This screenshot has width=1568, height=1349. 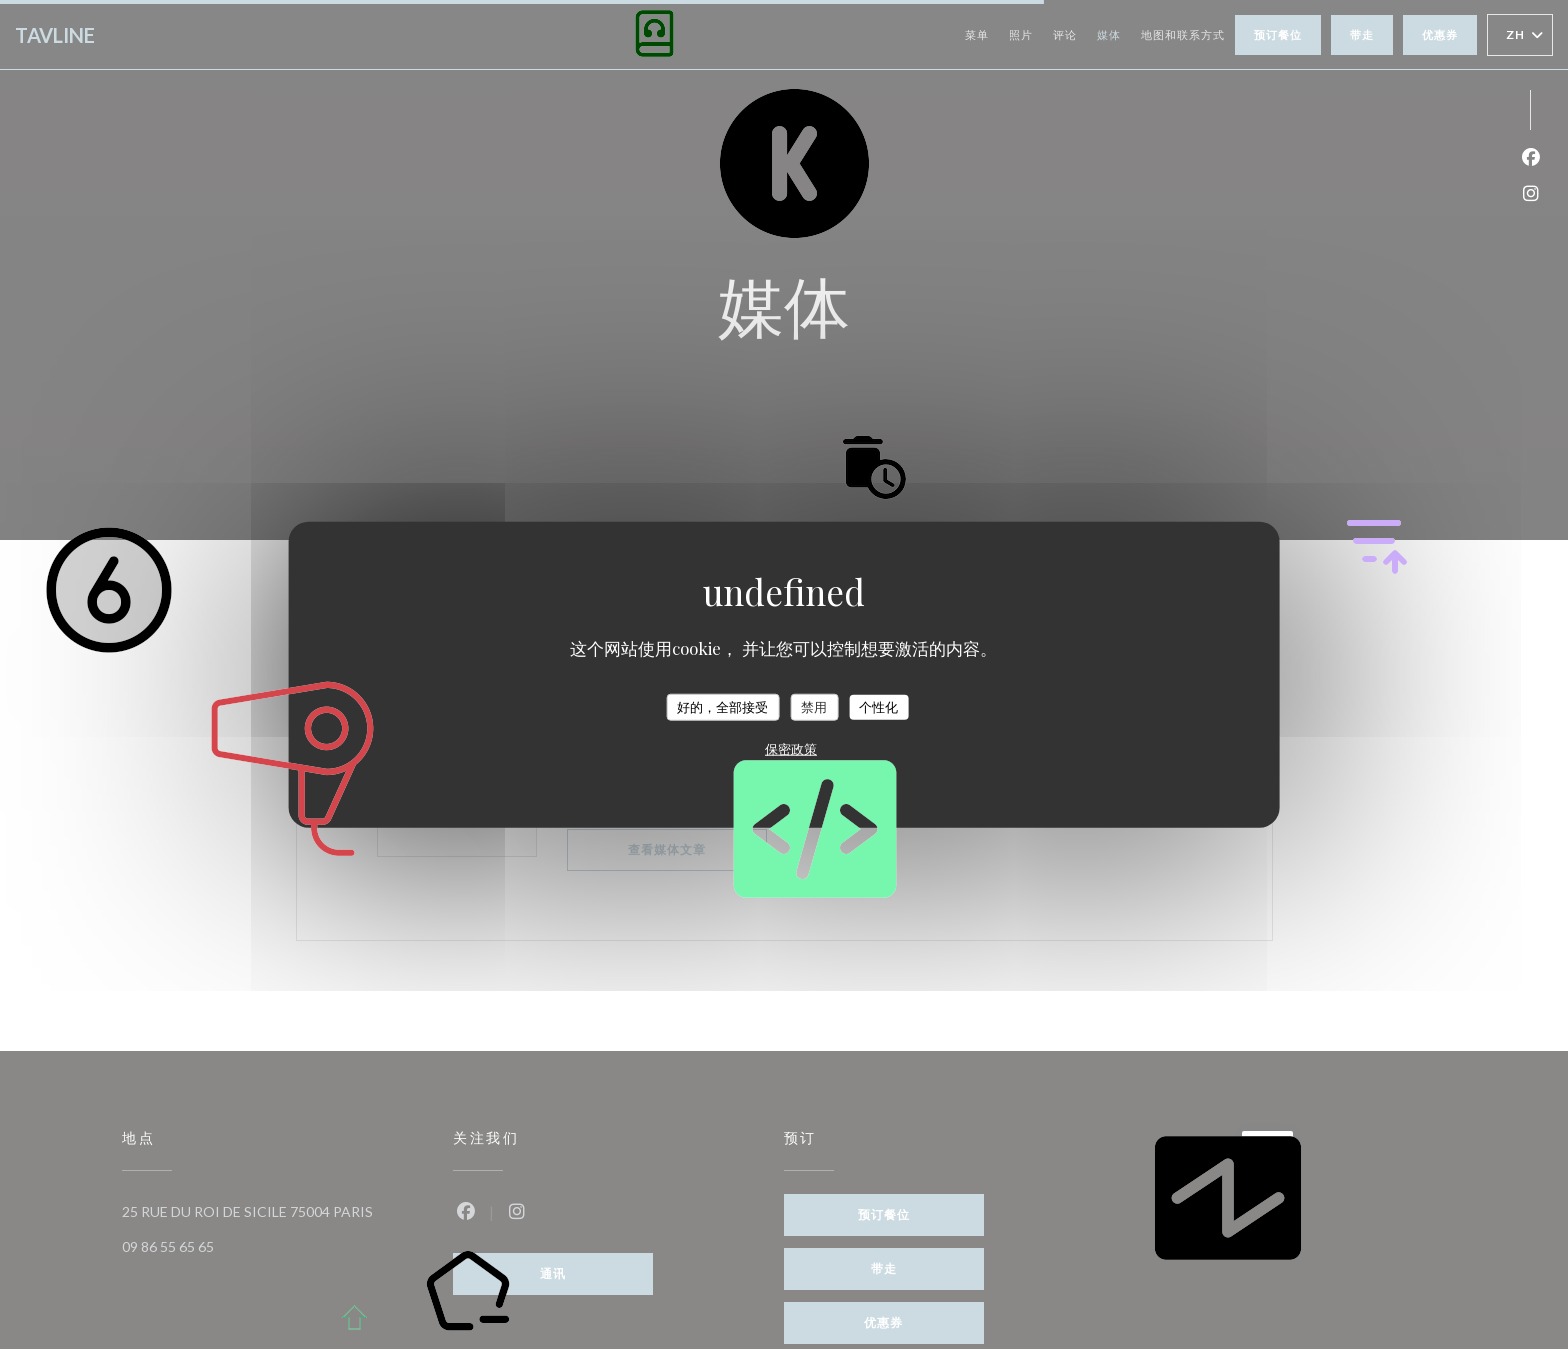 I want to click on sort items in ascending order, so click(x=1374, y=541).